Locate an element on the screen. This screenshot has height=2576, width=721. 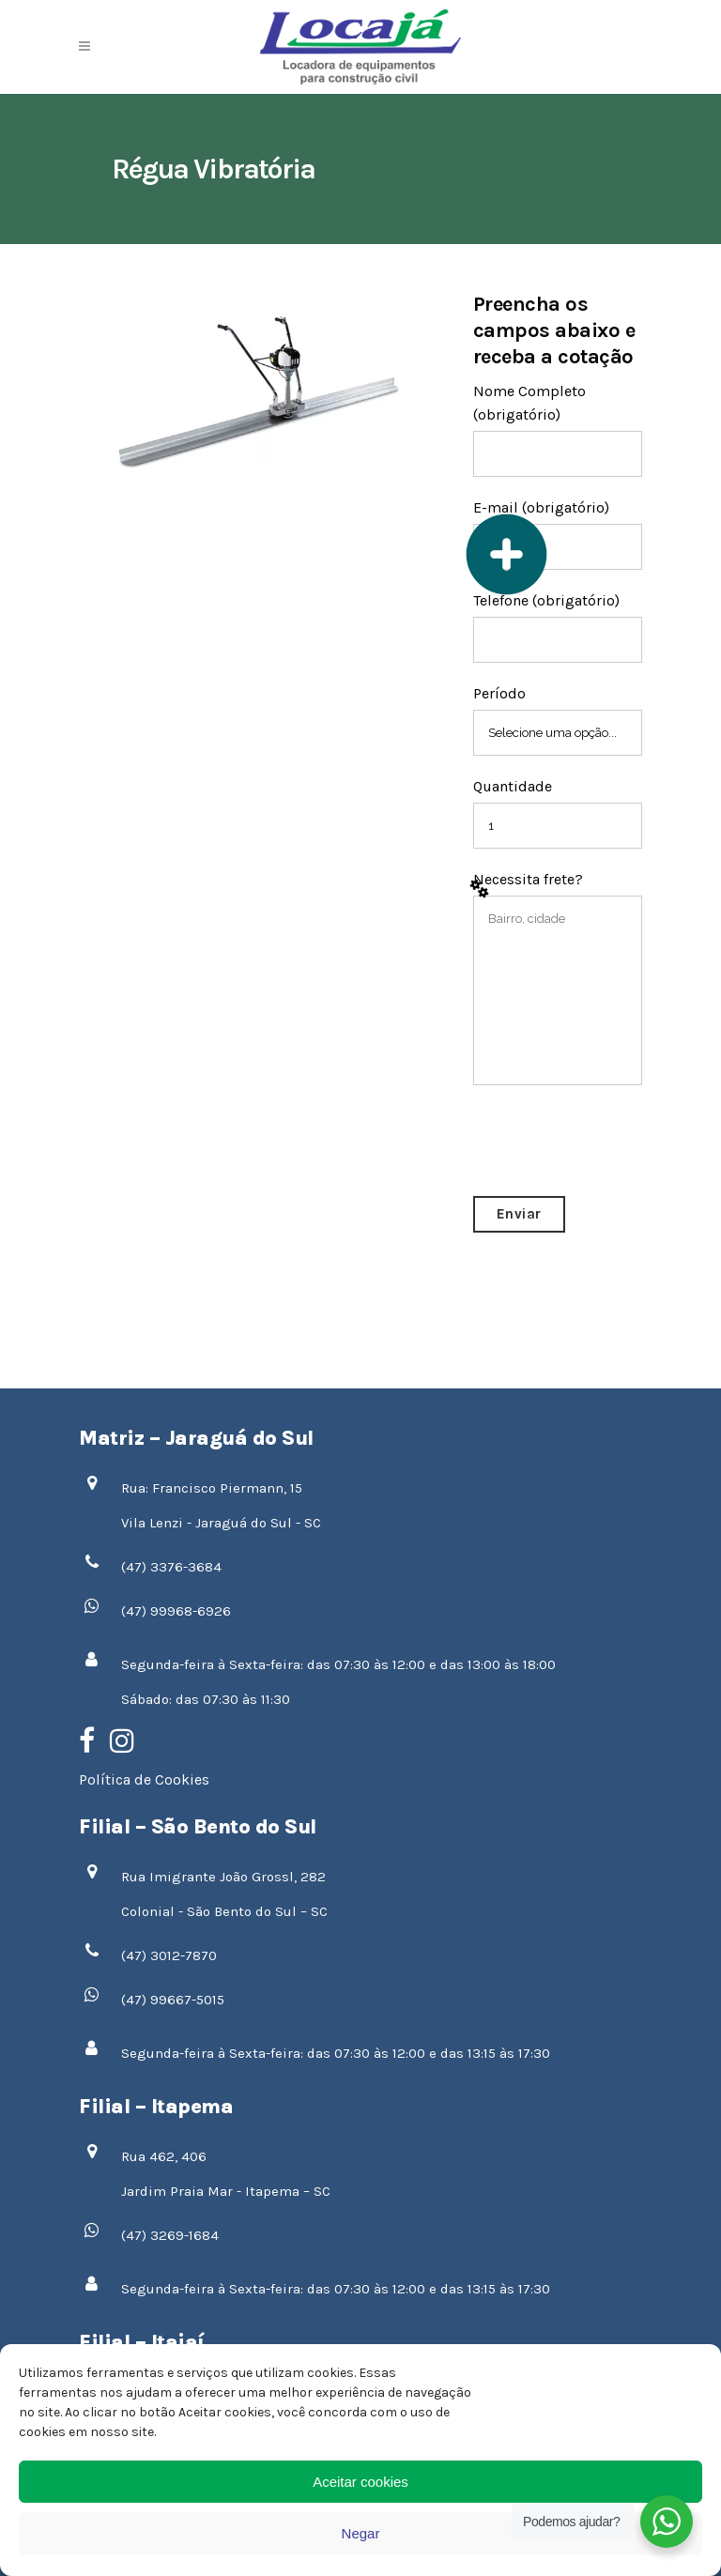
add a new item is located at coordinates (506, 554).